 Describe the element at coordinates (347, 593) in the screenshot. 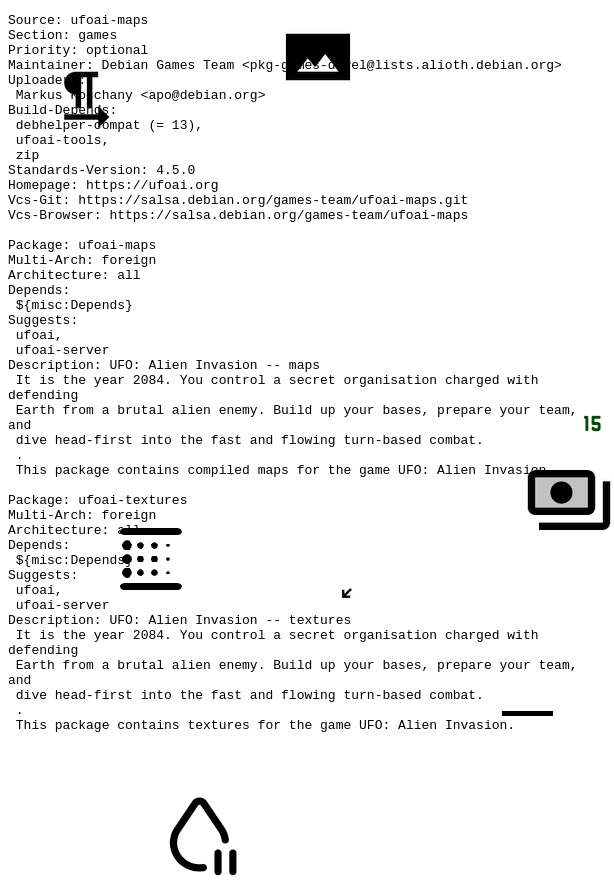

I see `transit entry or exit point on a map` at that location.